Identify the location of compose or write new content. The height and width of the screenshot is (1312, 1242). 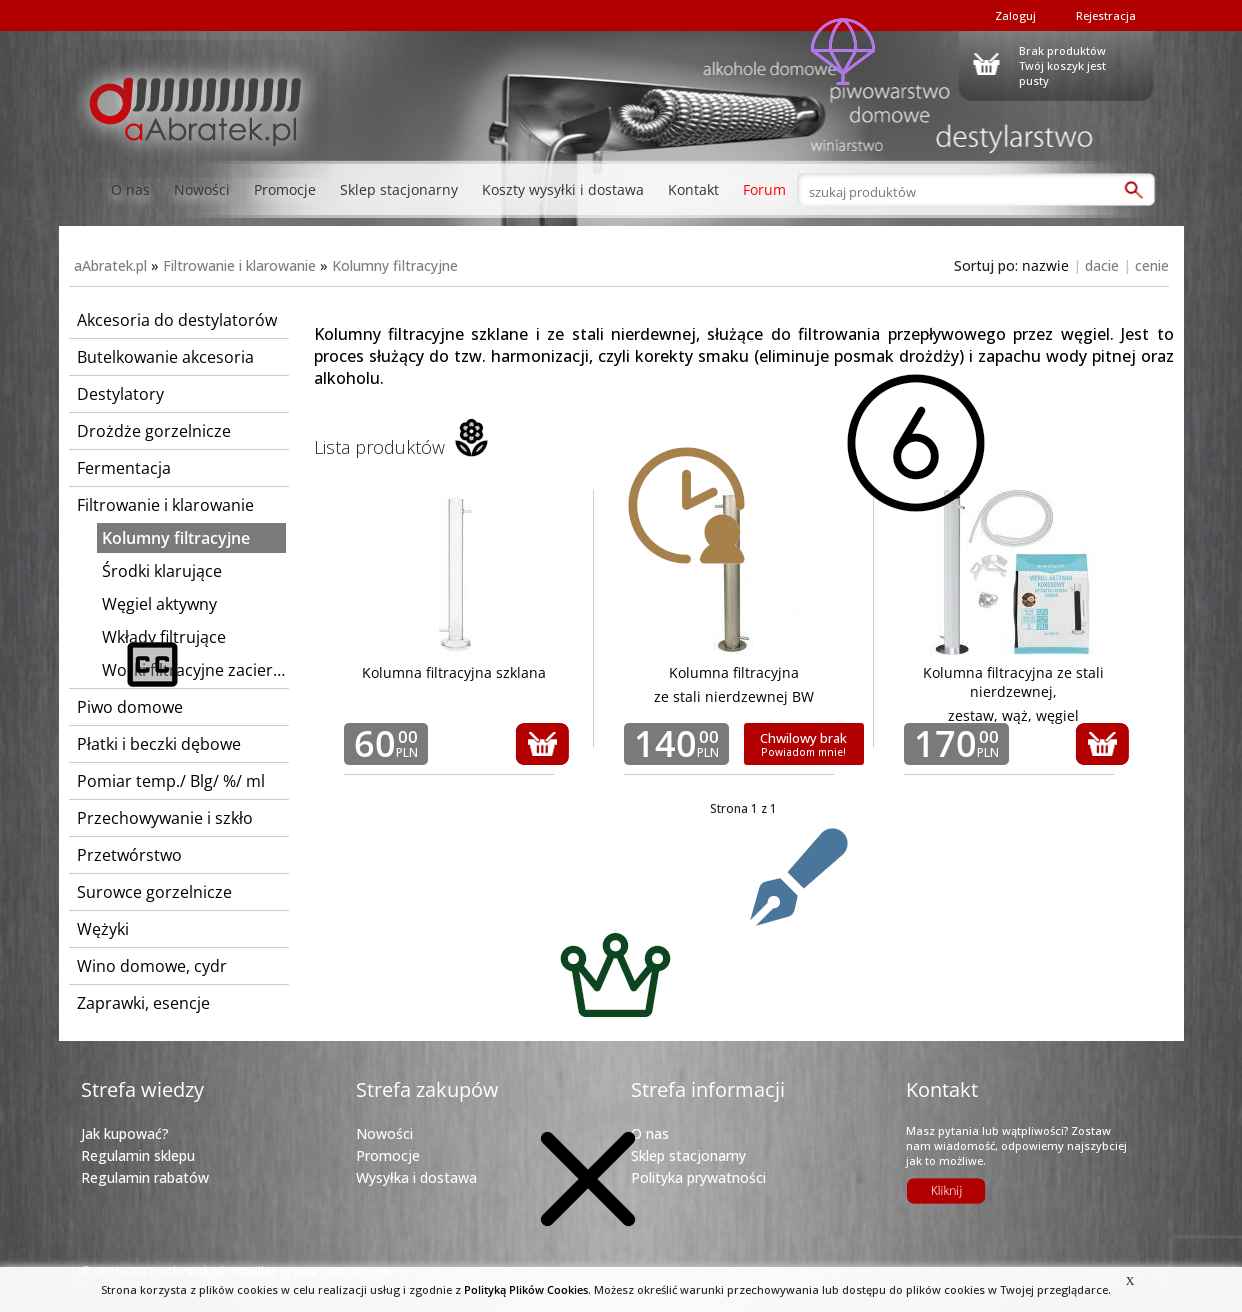
(798, 877).